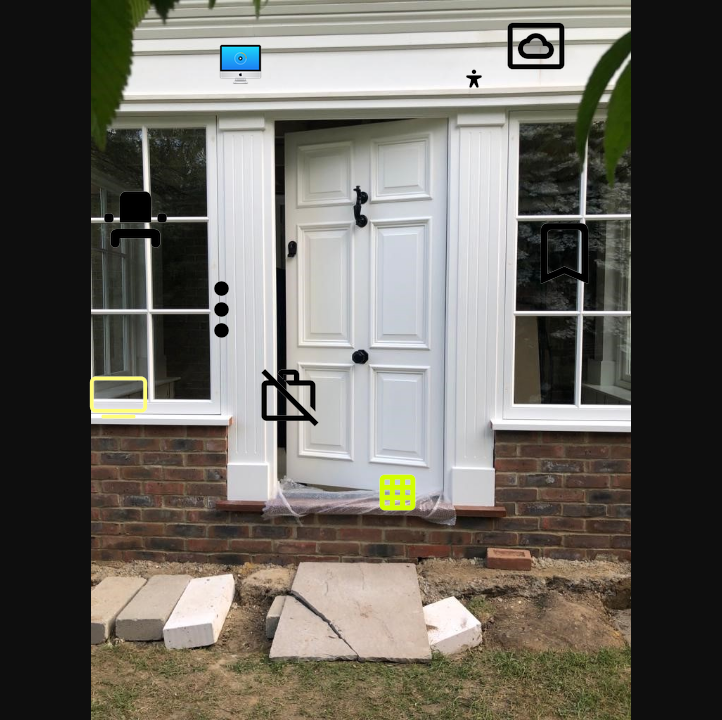 The height and width of the screenshot is (720, 722). Describe the element at coordinates (474, 79) in the screenshot. I see `indicates user profile or account` at that location.